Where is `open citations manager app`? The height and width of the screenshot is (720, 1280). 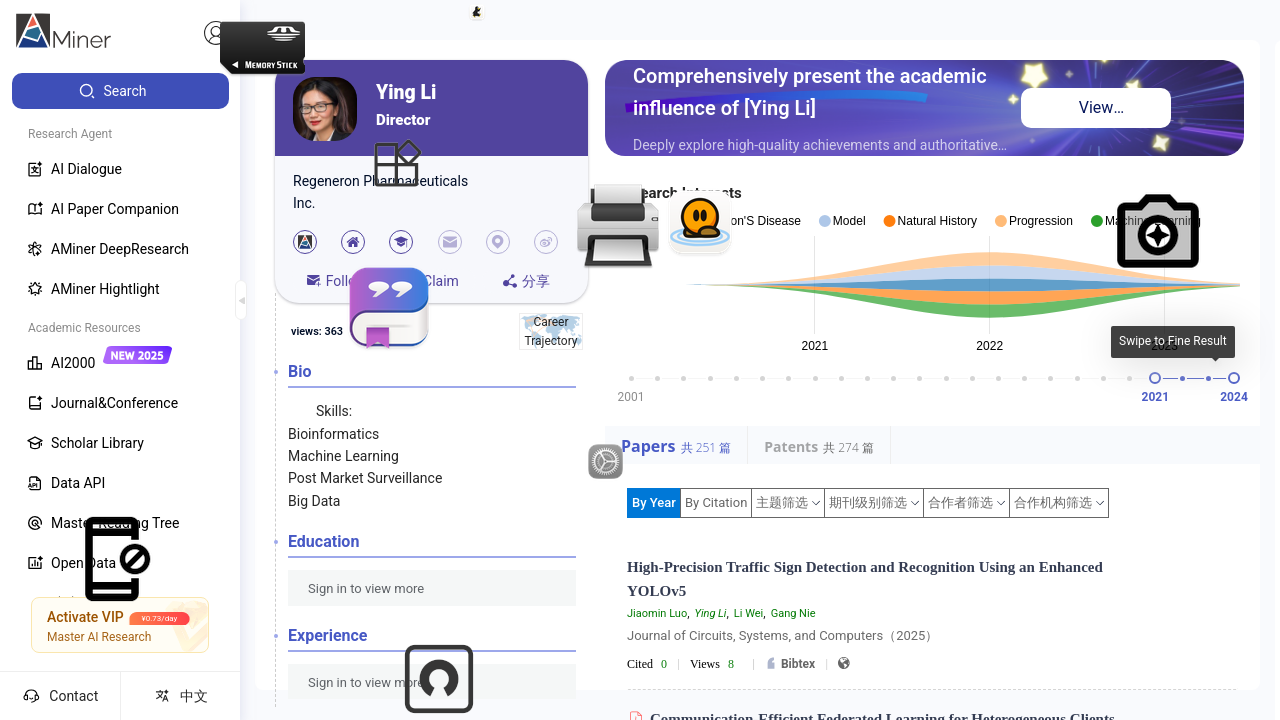 open citations manager app is located at coordinates (389, 307).